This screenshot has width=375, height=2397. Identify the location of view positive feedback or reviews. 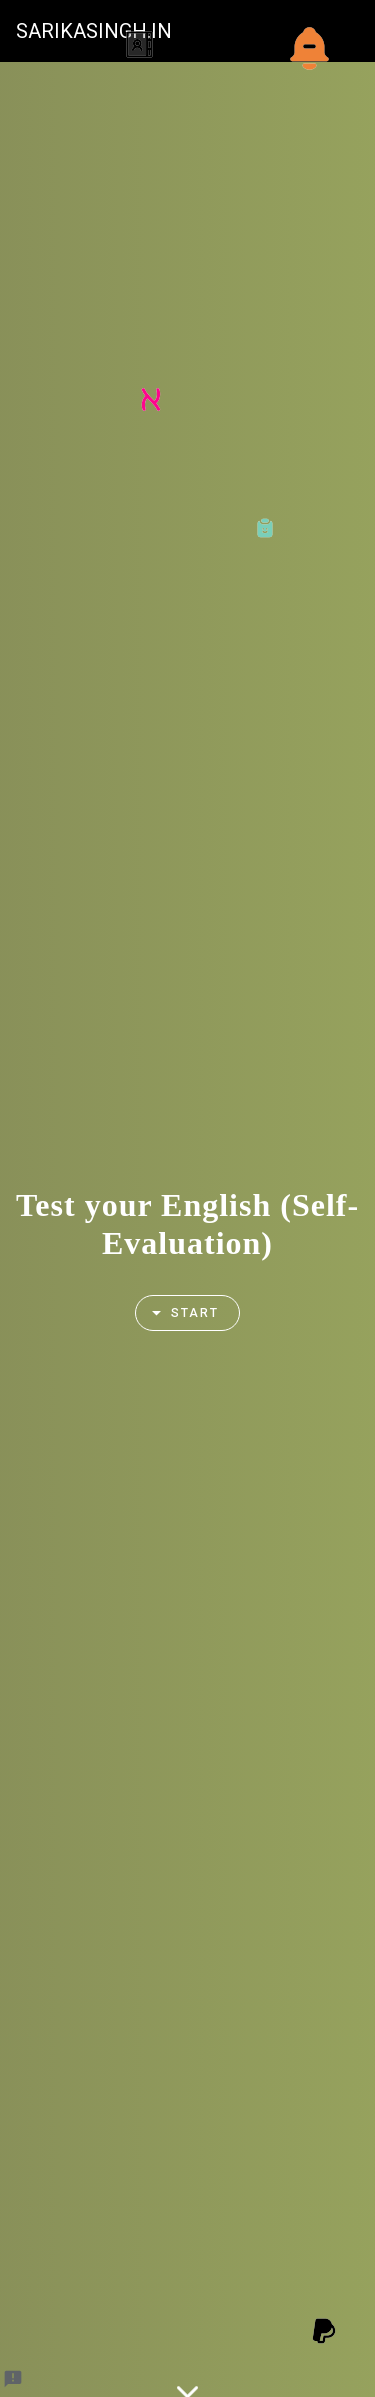
(265, 528).